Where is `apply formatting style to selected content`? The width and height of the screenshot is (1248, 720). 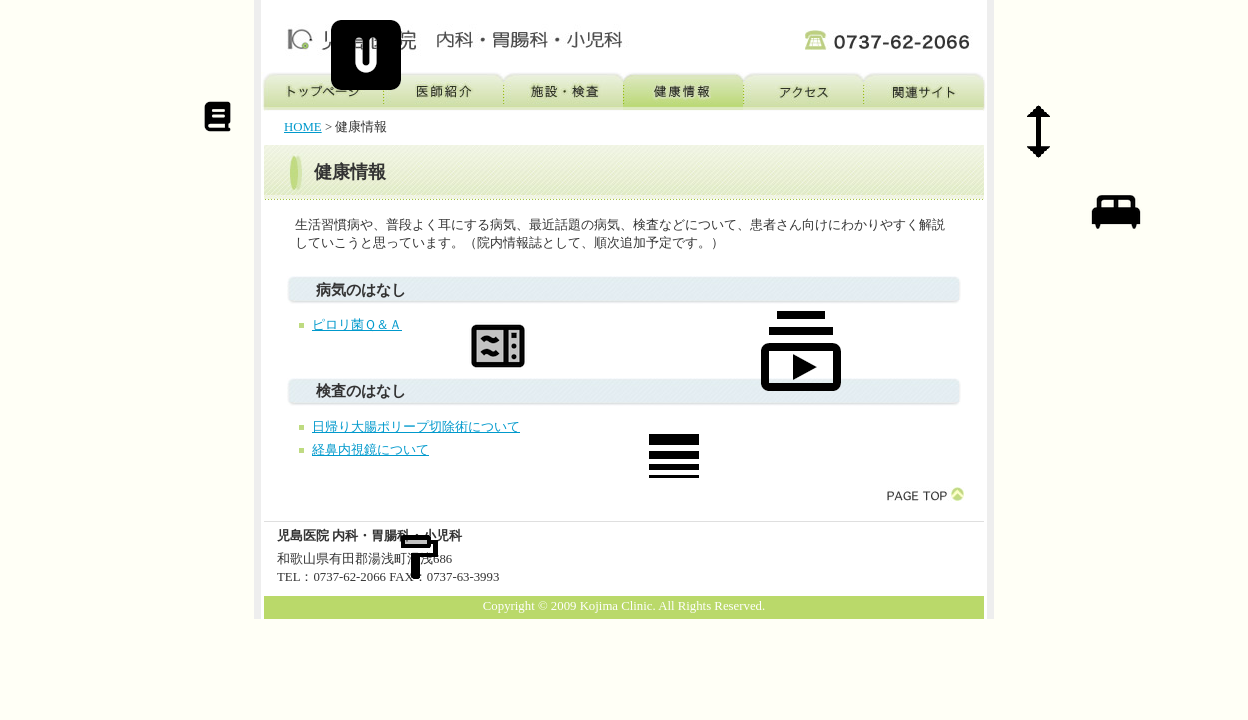
apply formatting style to selected content is located at coordinates (418, 557).